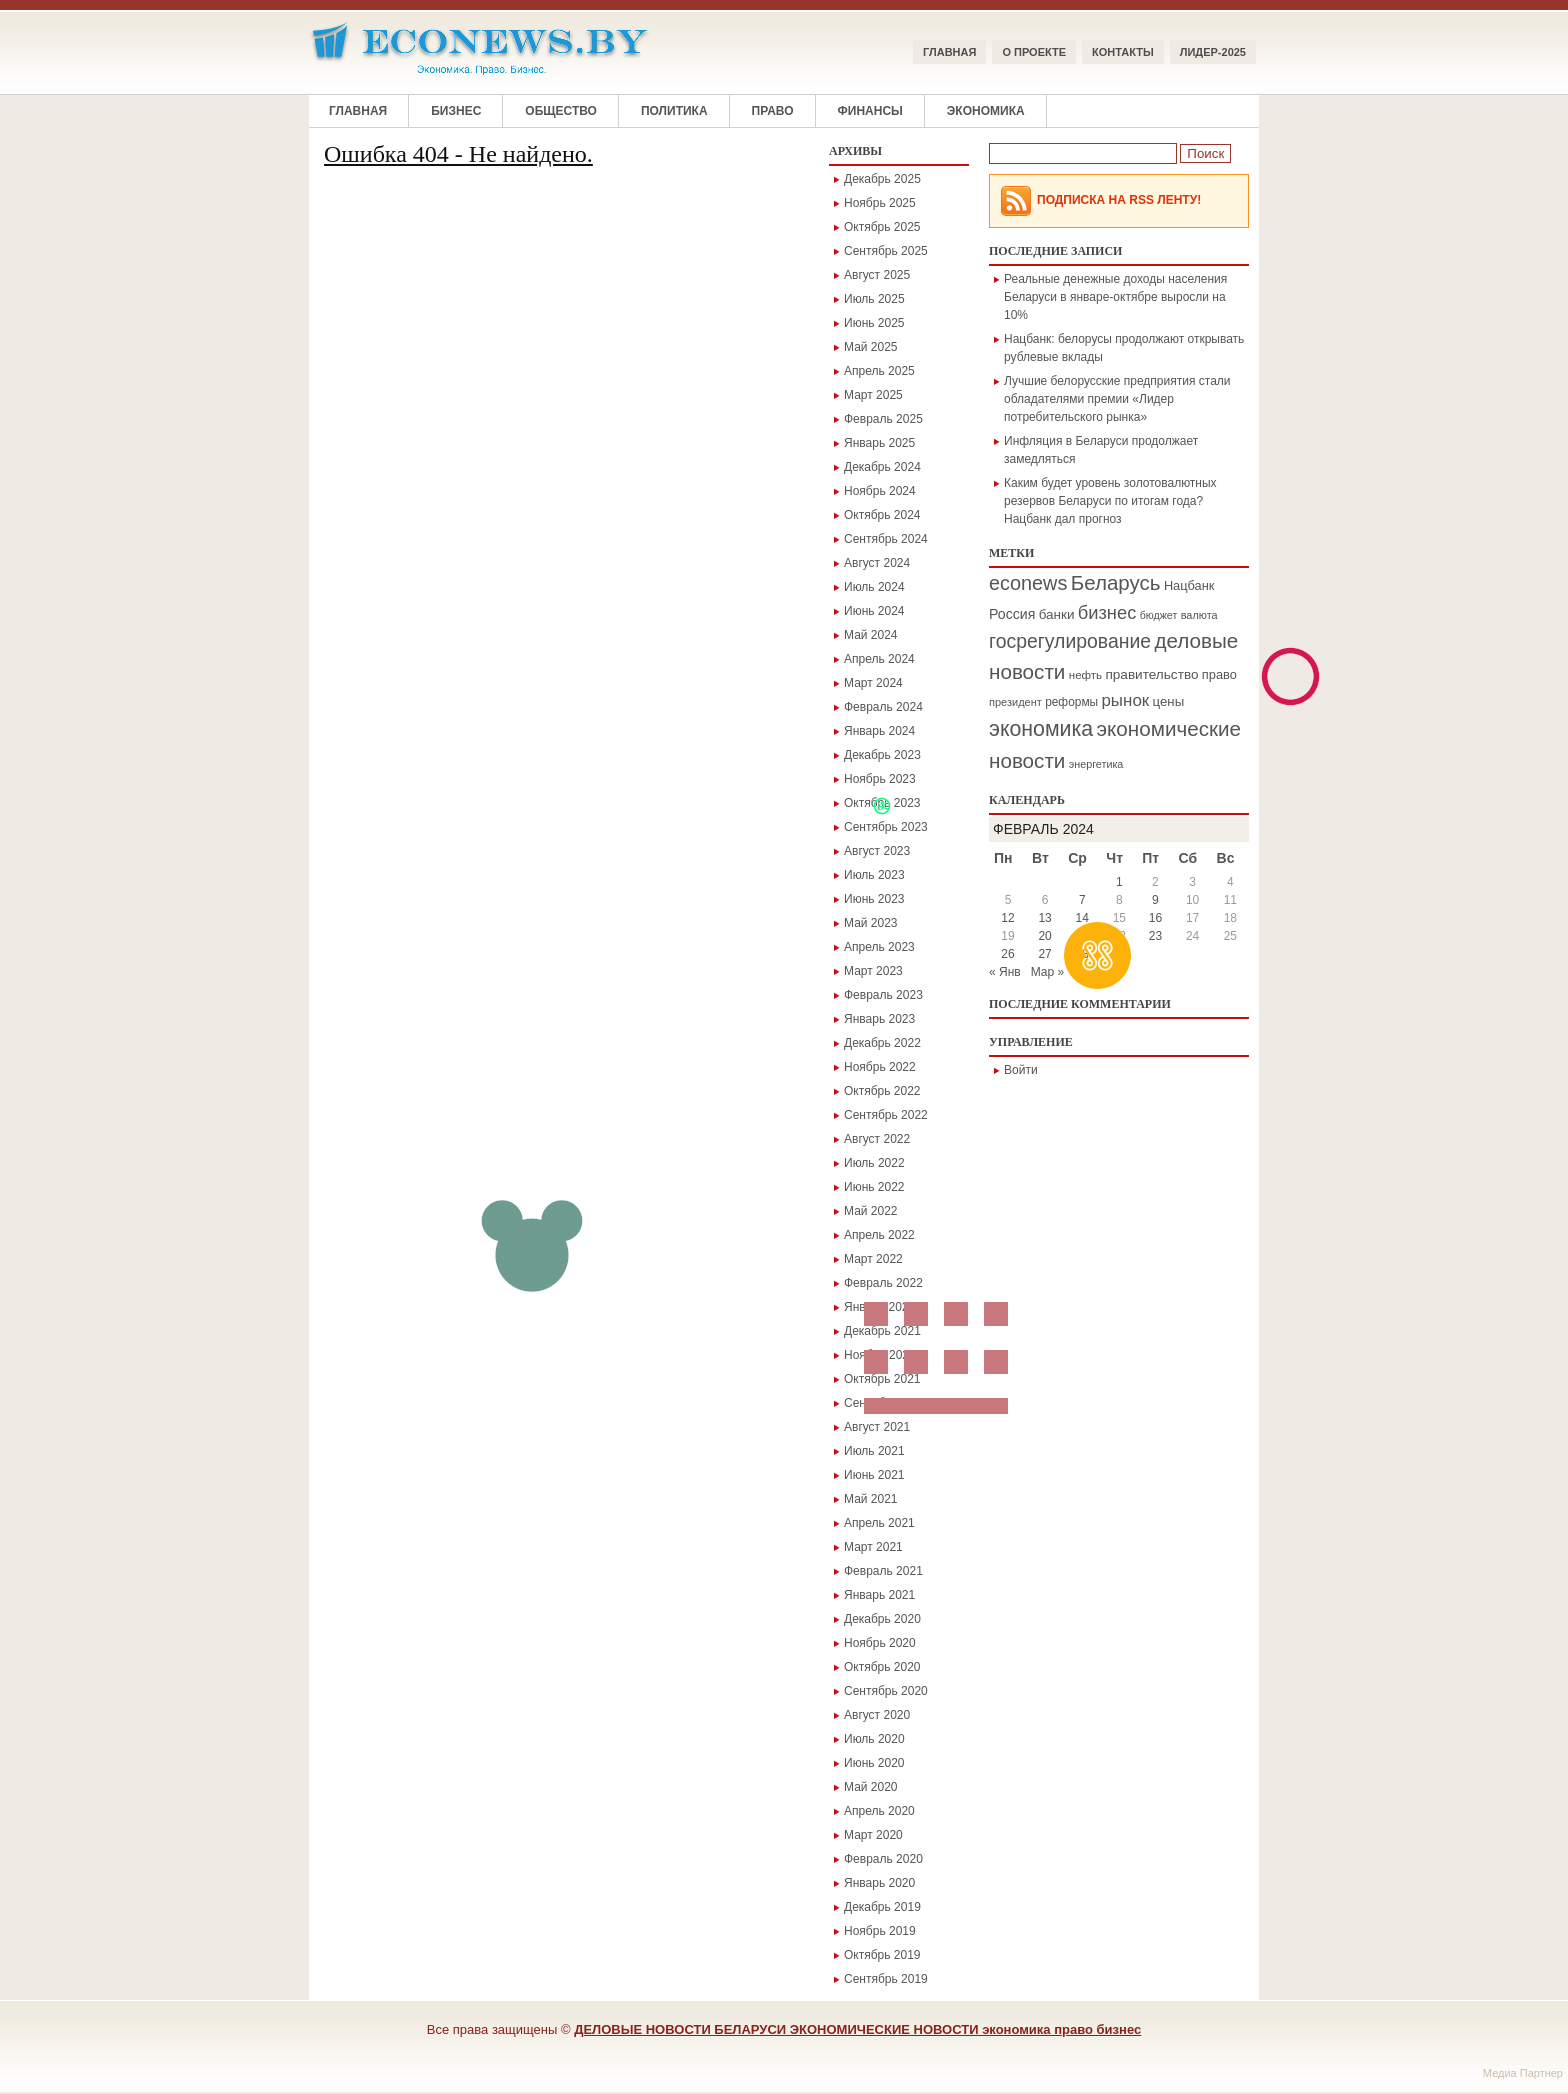 This screenshot has height=2094, width=1568. Describe the element at coordinates (1290, 676) in the screenshot. I see `unselected checkbox or radio button option` at that location.